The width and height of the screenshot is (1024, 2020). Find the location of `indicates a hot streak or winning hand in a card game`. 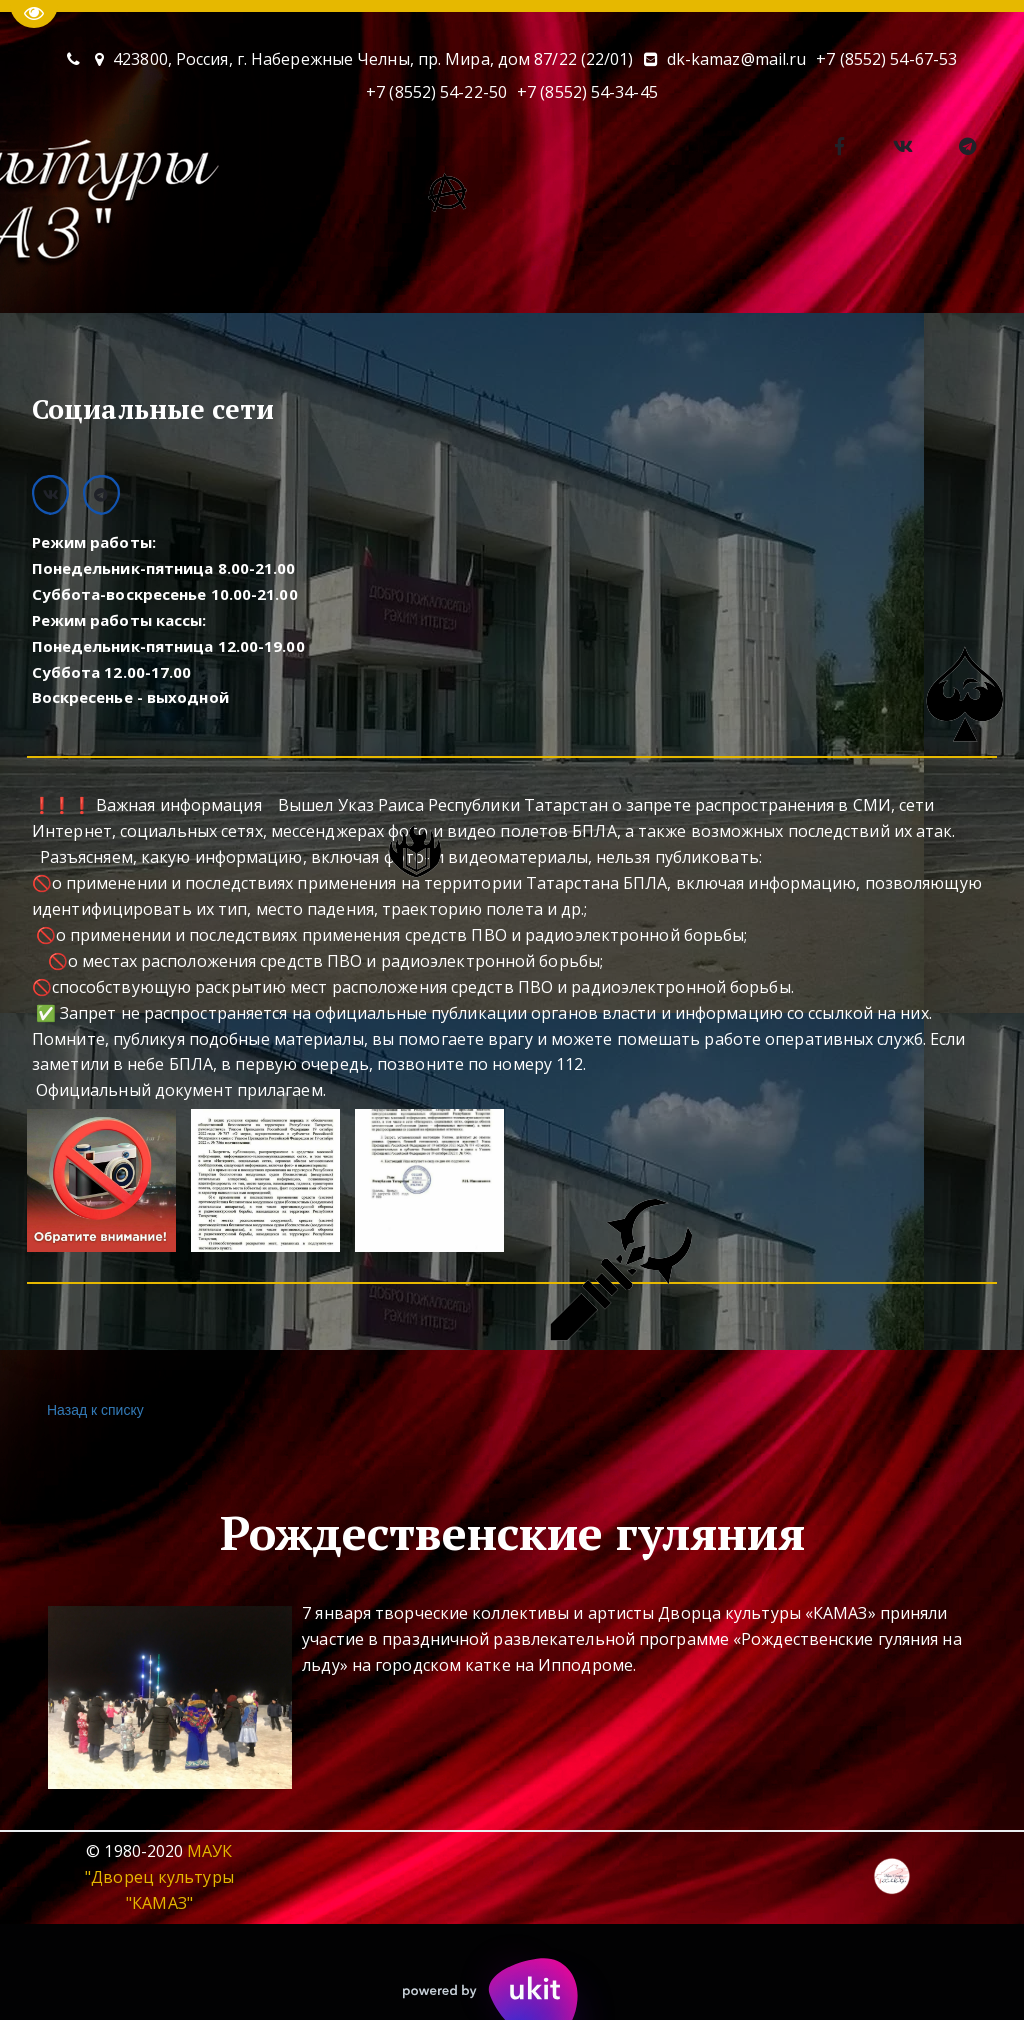

indicates a hot streak or winning hand in a card game is located at coordinates (965, 695).